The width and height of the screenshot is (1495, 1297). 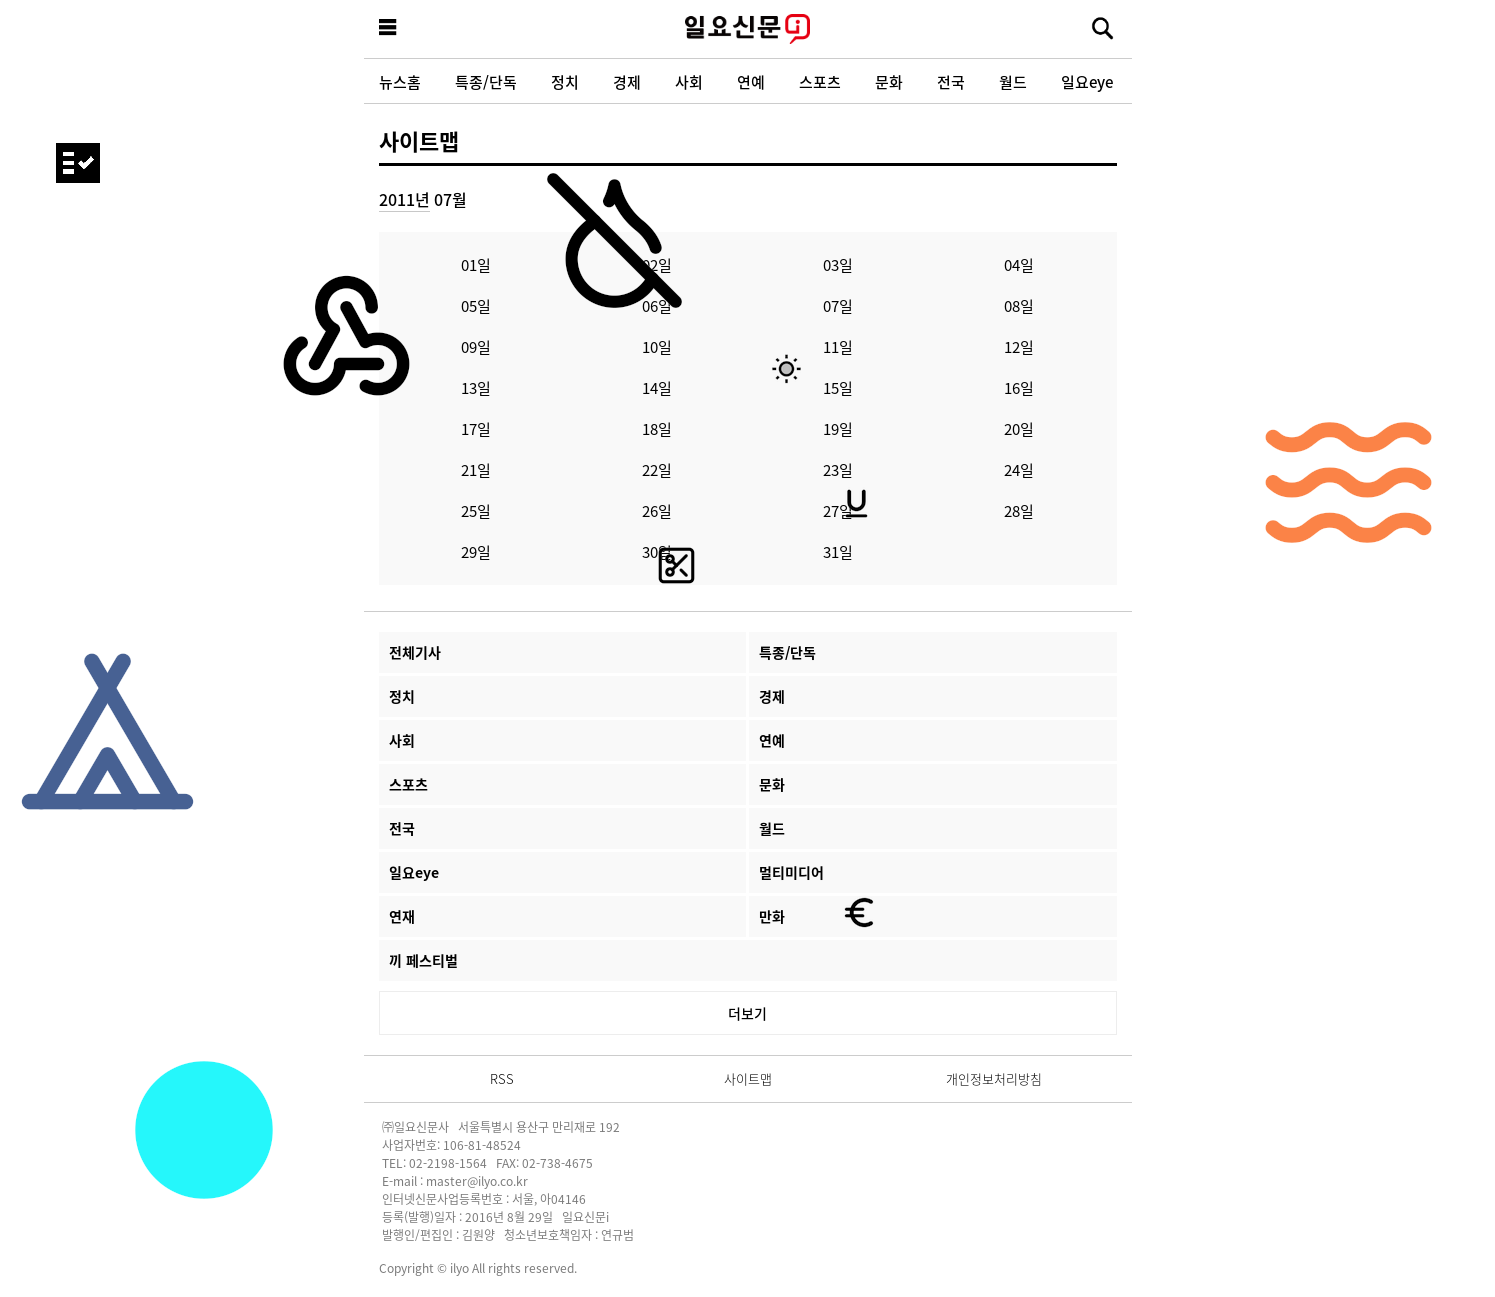 What do you see at coordinates (1348, 482) in the screenshot?
I see `indicates water or aquatic features` at bounding box center [1348, 482].